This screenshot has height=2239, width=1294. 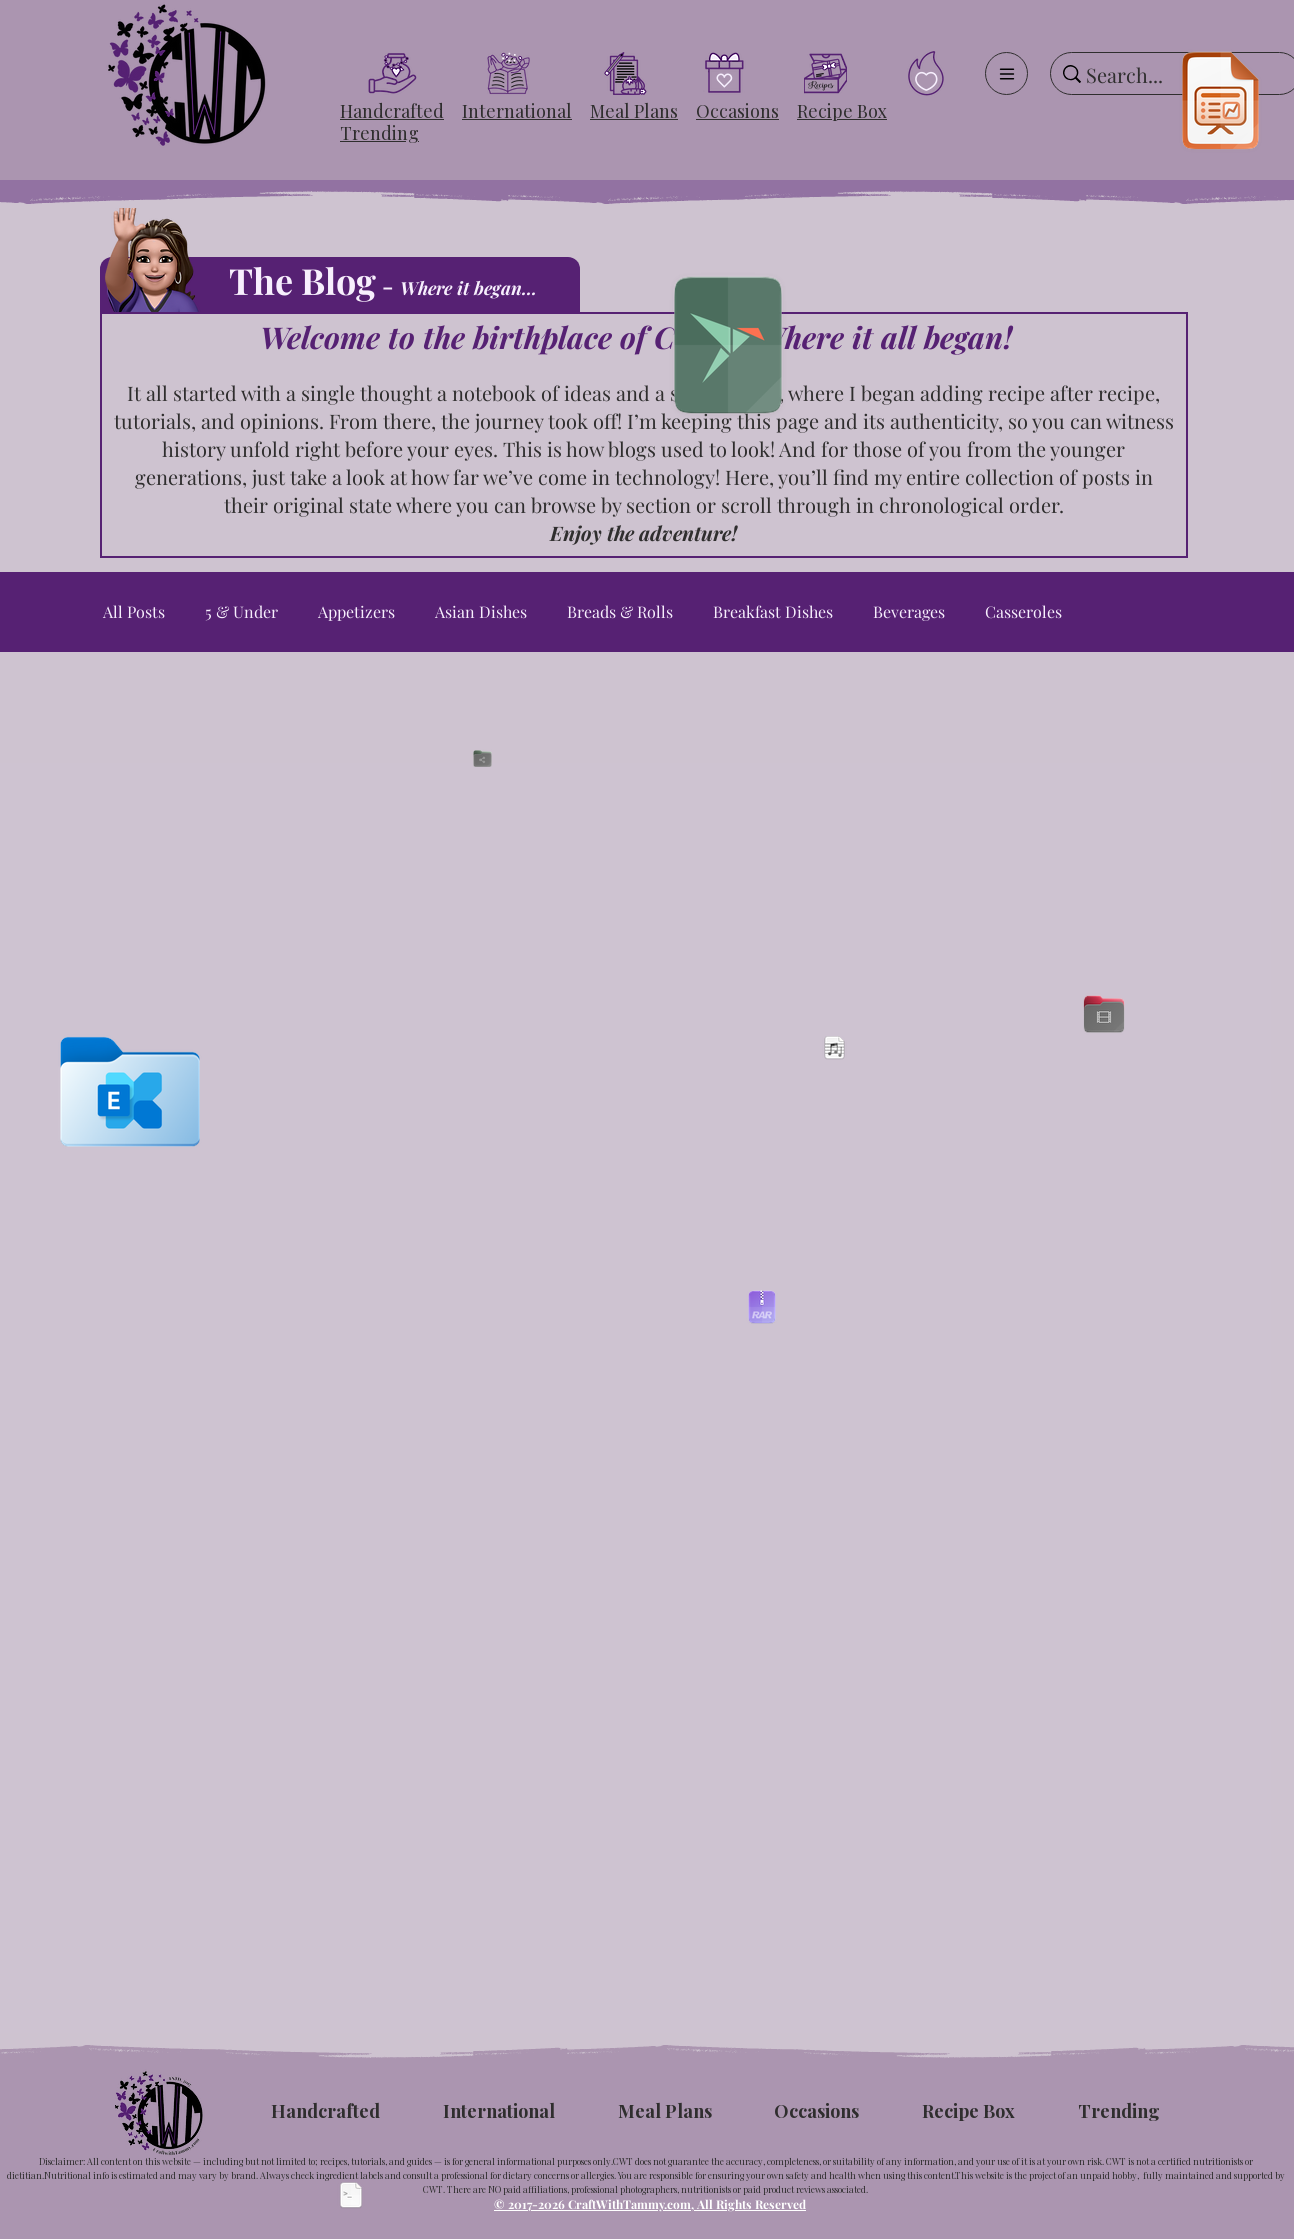 What do you see at coordinates (129, 1095) in the screenshot?
I see `open microsoft exchange folder` at bounding box center [129, 1095].